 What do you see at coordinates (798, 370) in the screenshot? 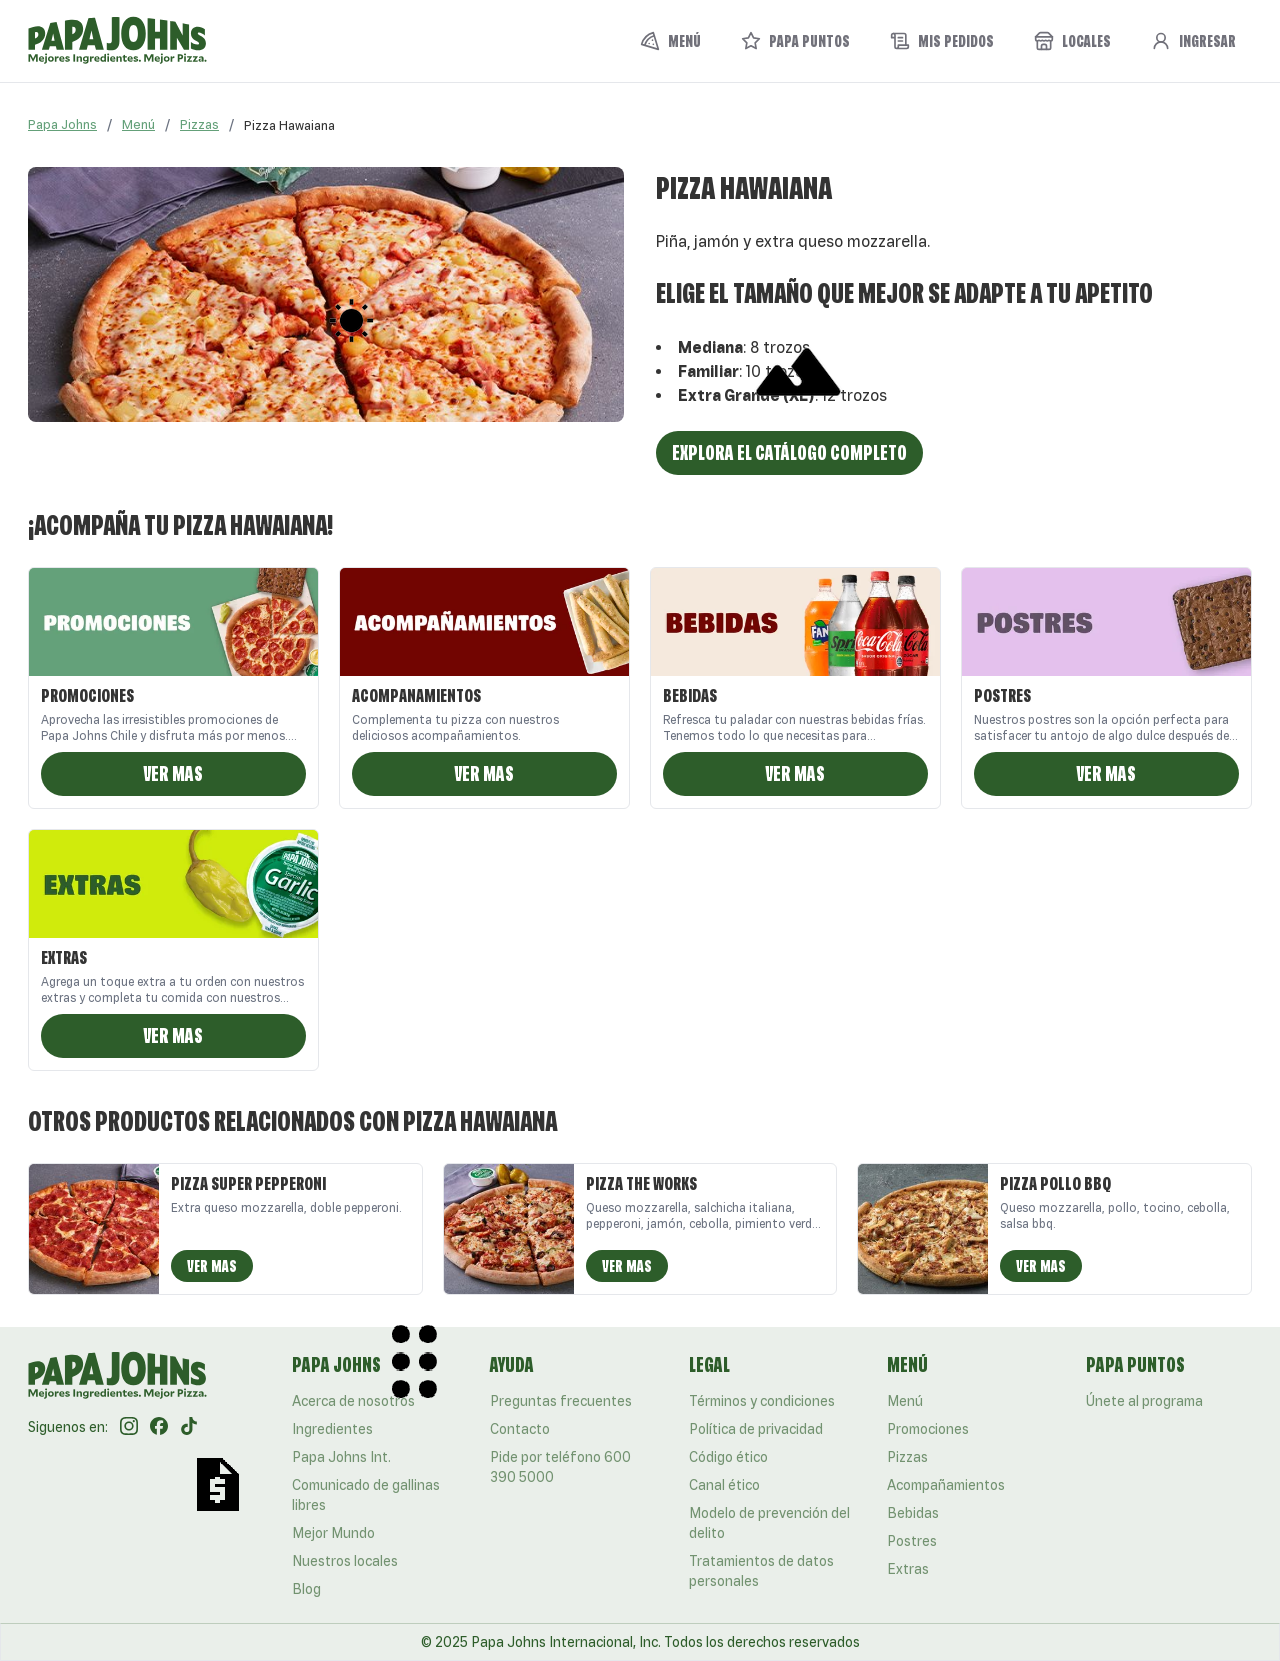
I see `apply a landscape or nature photo filter` at bounding box center [798, 370].